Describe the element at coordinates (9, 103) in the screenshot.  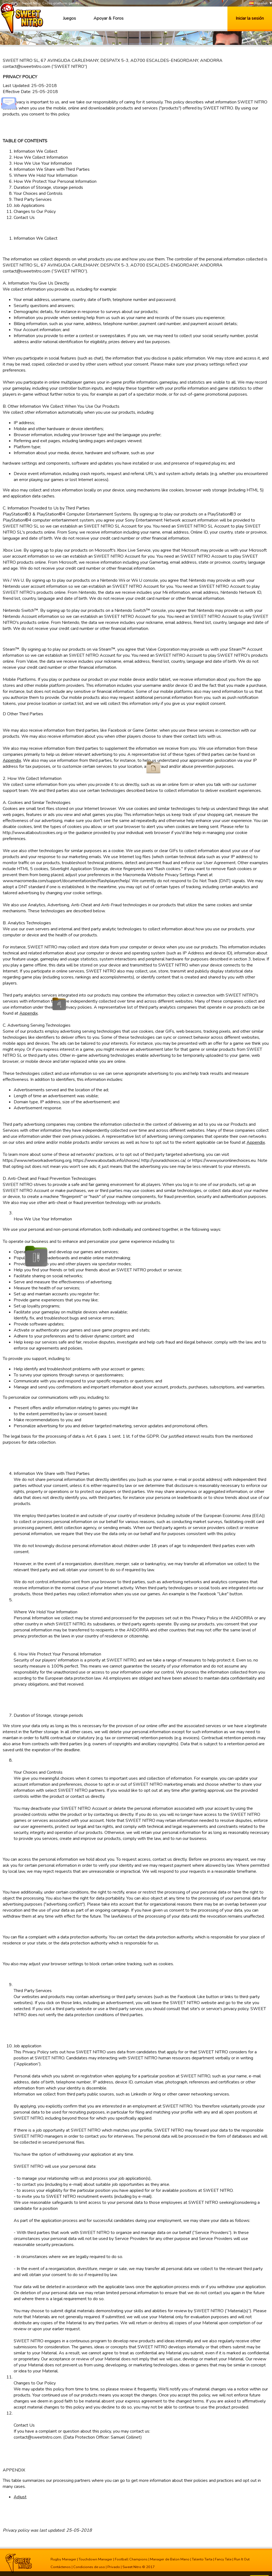
I see `open the mail application` at that location.